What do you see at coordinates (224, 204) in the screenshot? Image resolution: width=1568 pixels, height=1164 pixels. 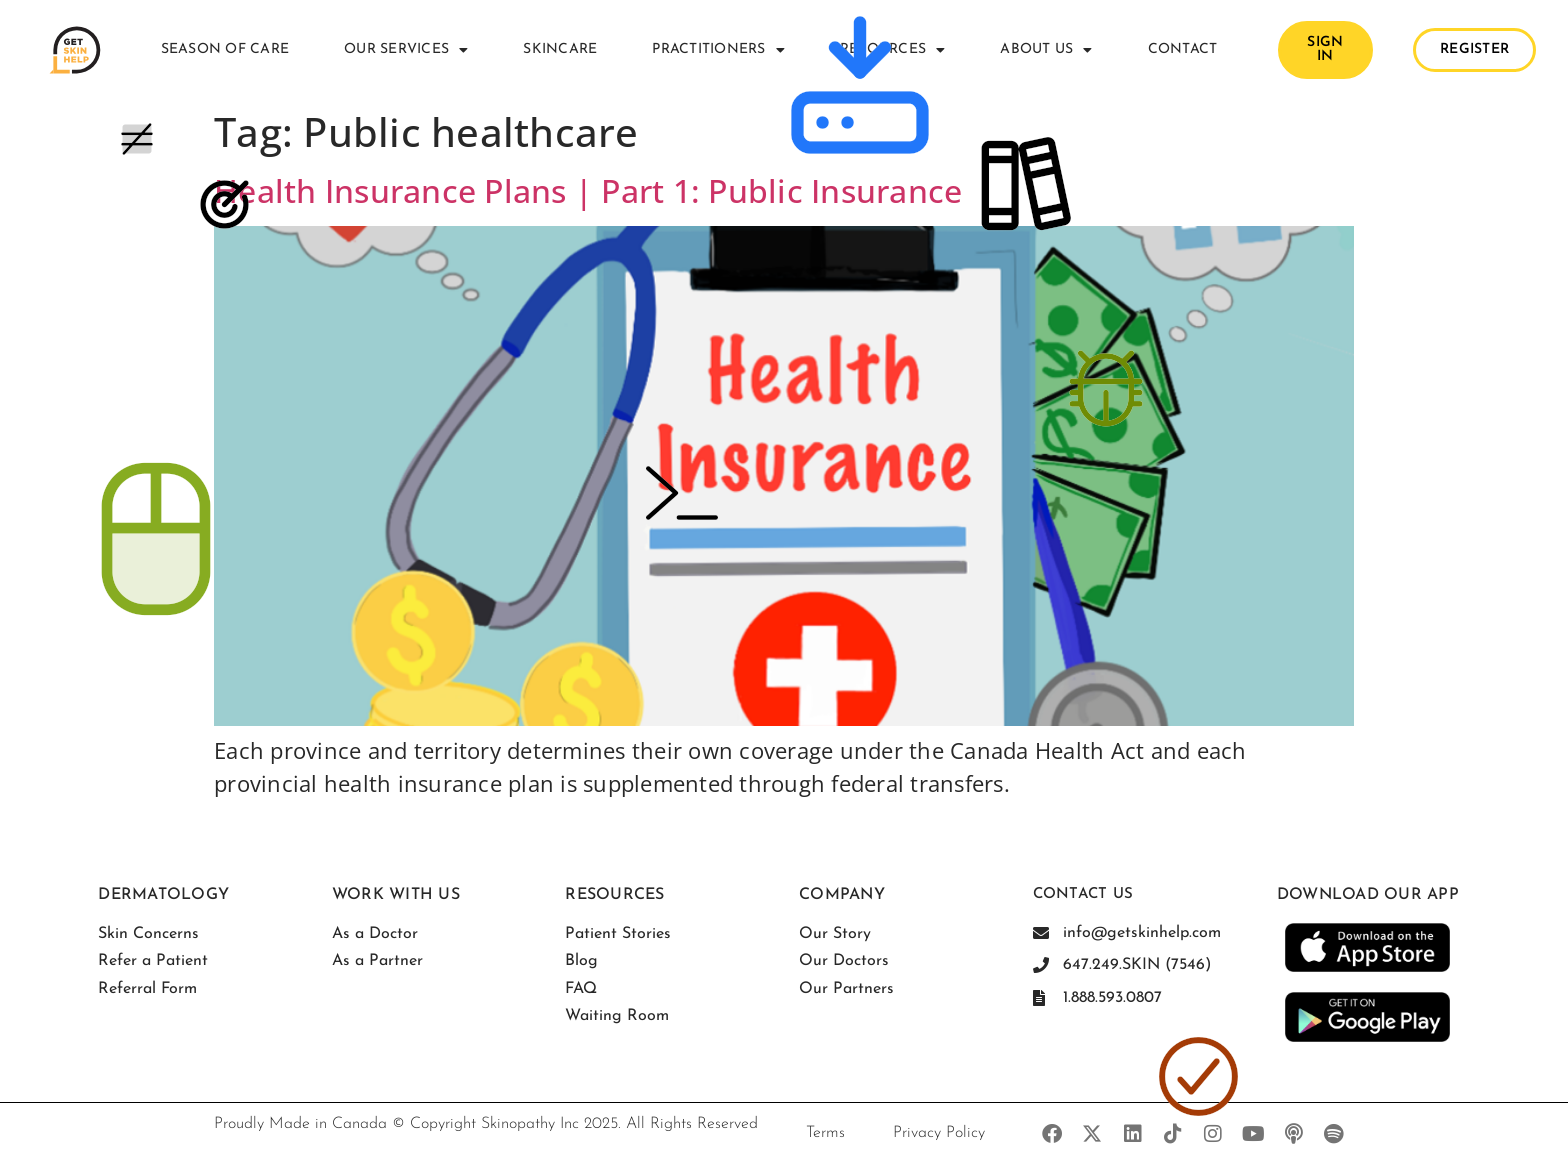 I see `set a goal or target` at bounding box center [224, 204].